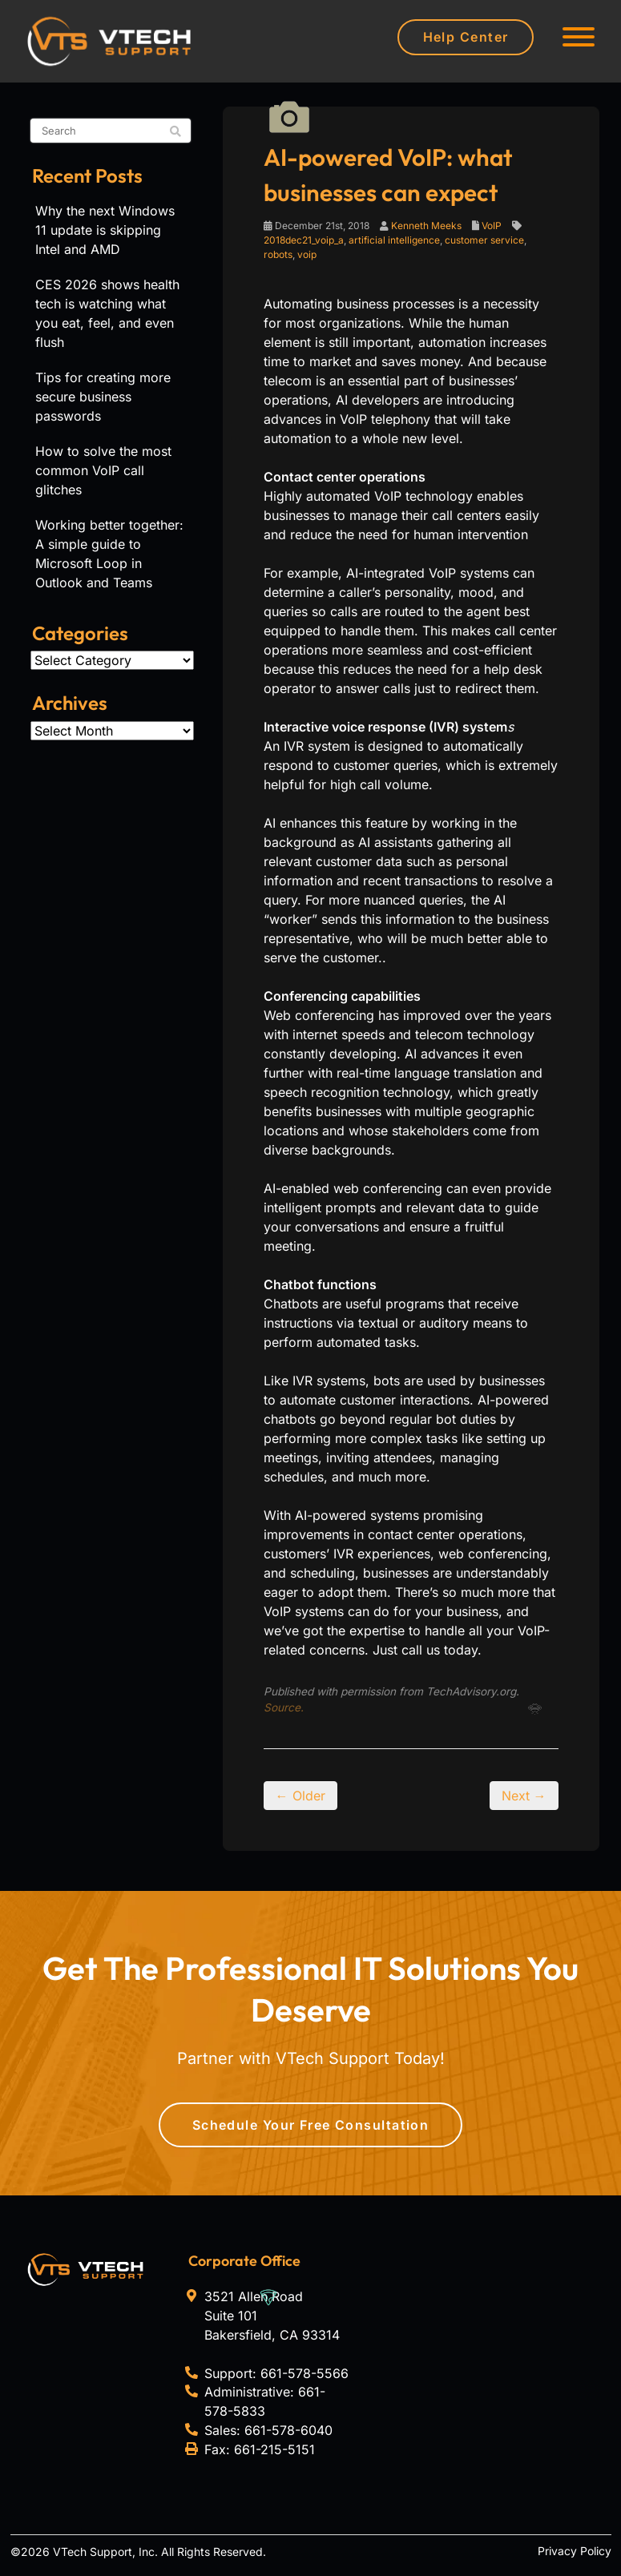 This screenshot has width=621, height=2576. I want to click on browse food delivery options, so click(268, 2297).